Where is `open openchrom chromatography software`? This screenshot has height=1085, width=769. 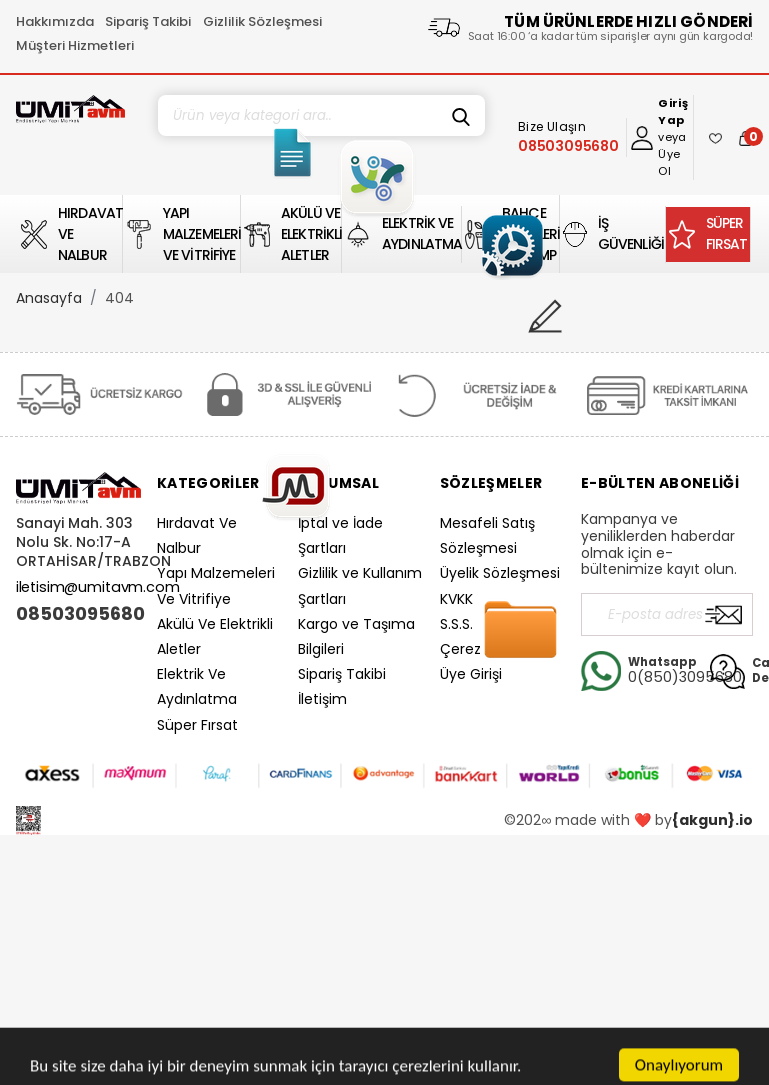
open openchrom chromatography software is located at coordinates (298, 486).